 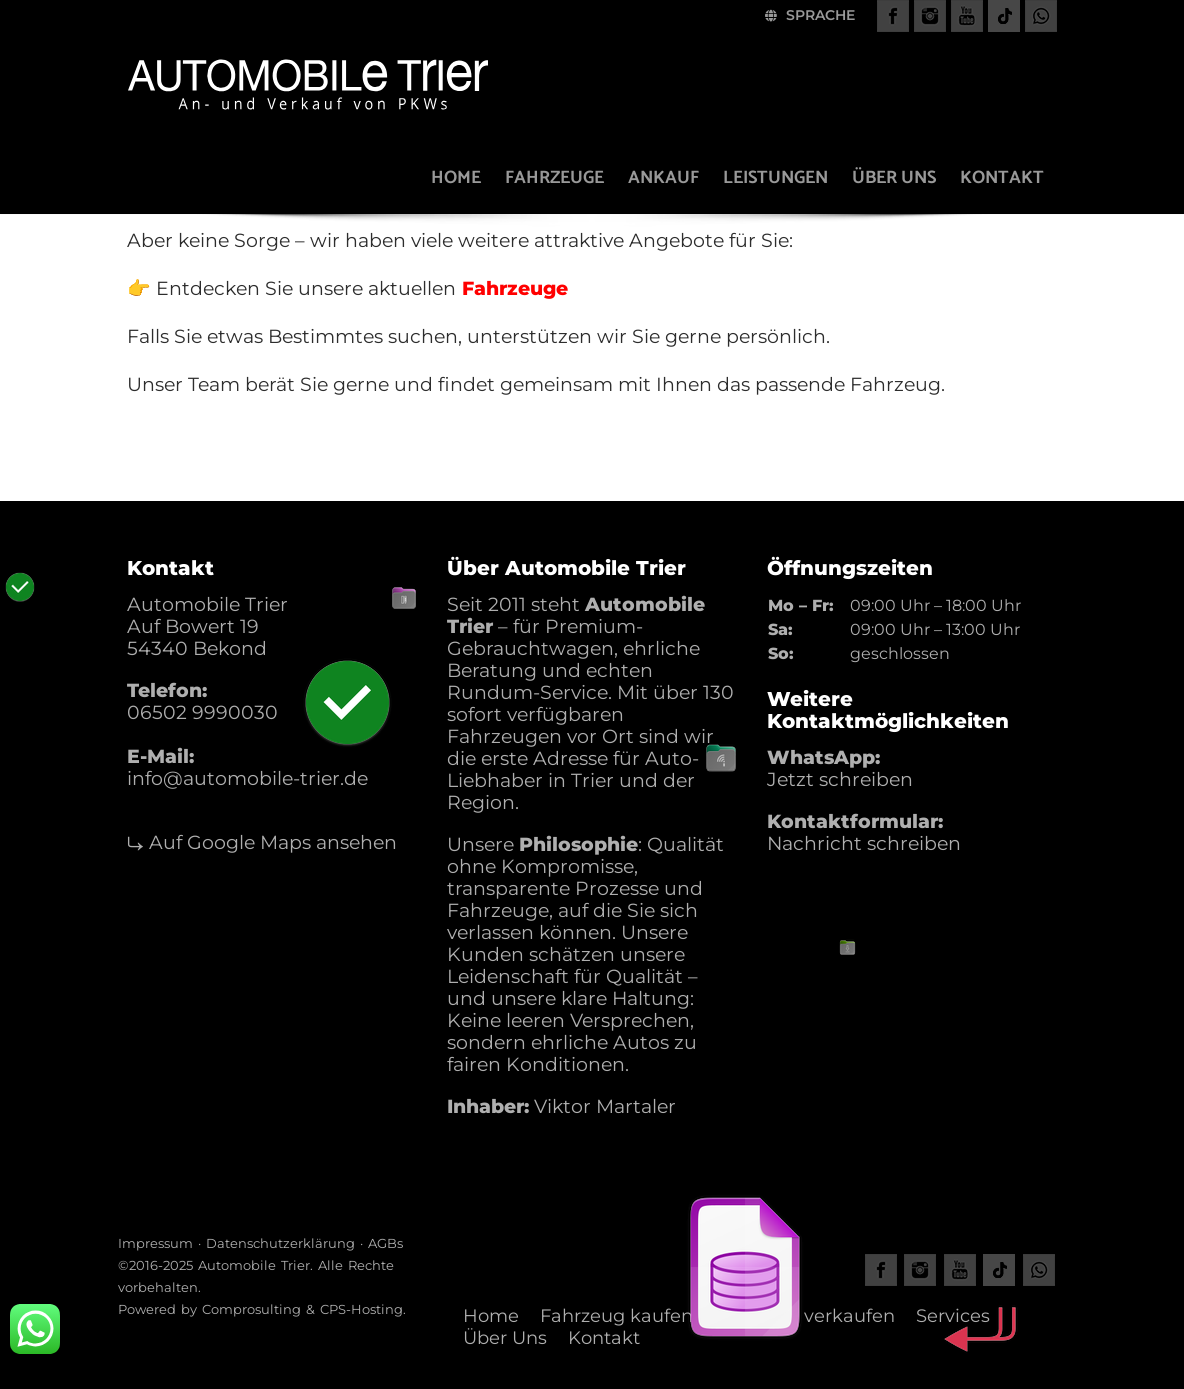 I want to click on indicates file has been successfully synced, so click(x=20, y=587).